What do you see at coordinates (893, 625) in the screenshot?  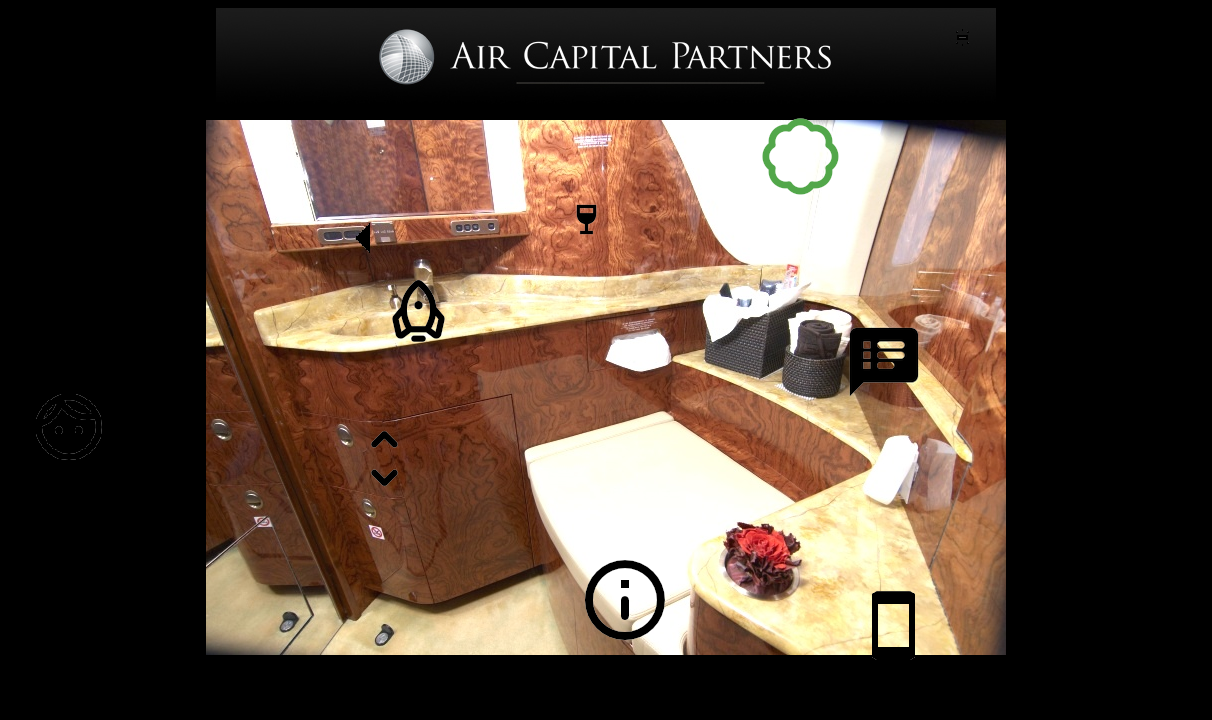 I see `set mobile device as primary` at bounding box center [893, 625].